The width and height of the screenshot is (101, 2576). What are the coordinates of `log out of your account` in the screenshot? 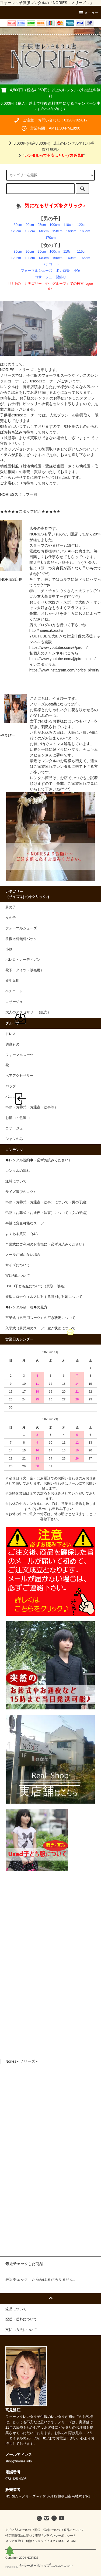 It's located at (19, 1099).